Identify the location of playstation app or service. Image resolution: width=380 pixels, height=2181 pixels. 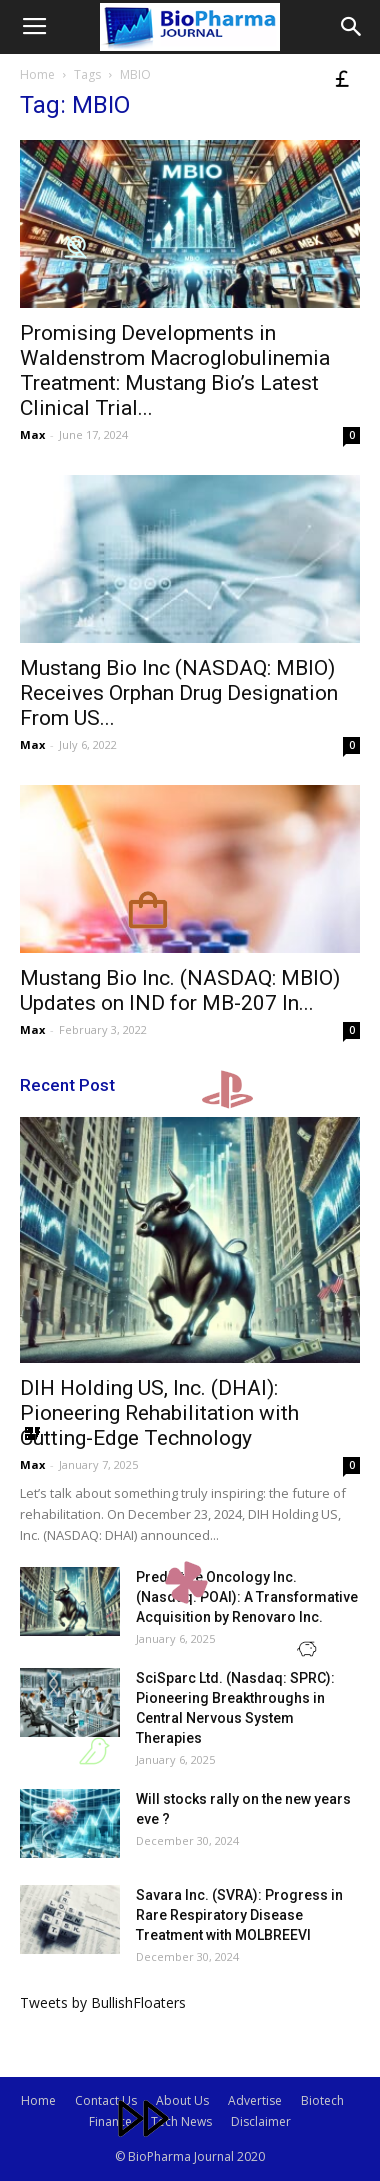
(227, 1089).